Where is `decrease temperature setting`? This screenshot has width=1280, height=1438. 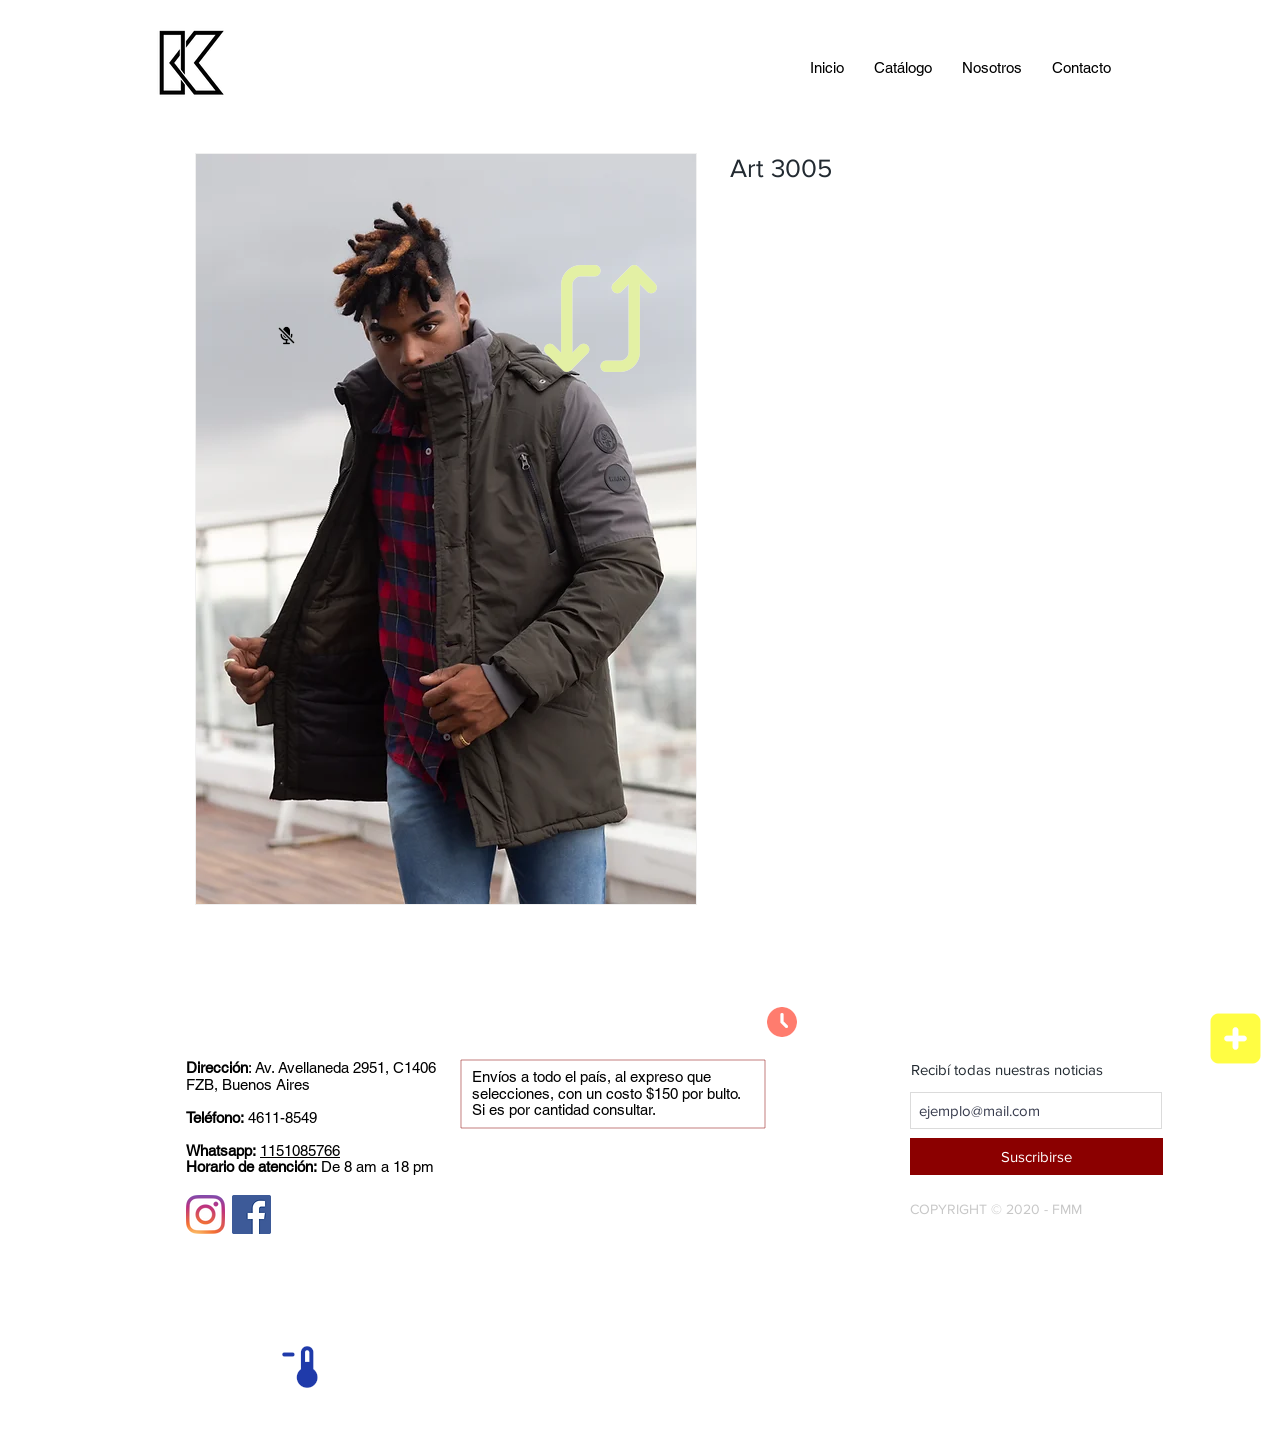 decrease temperature setting is located at coordinates (303, 1367).